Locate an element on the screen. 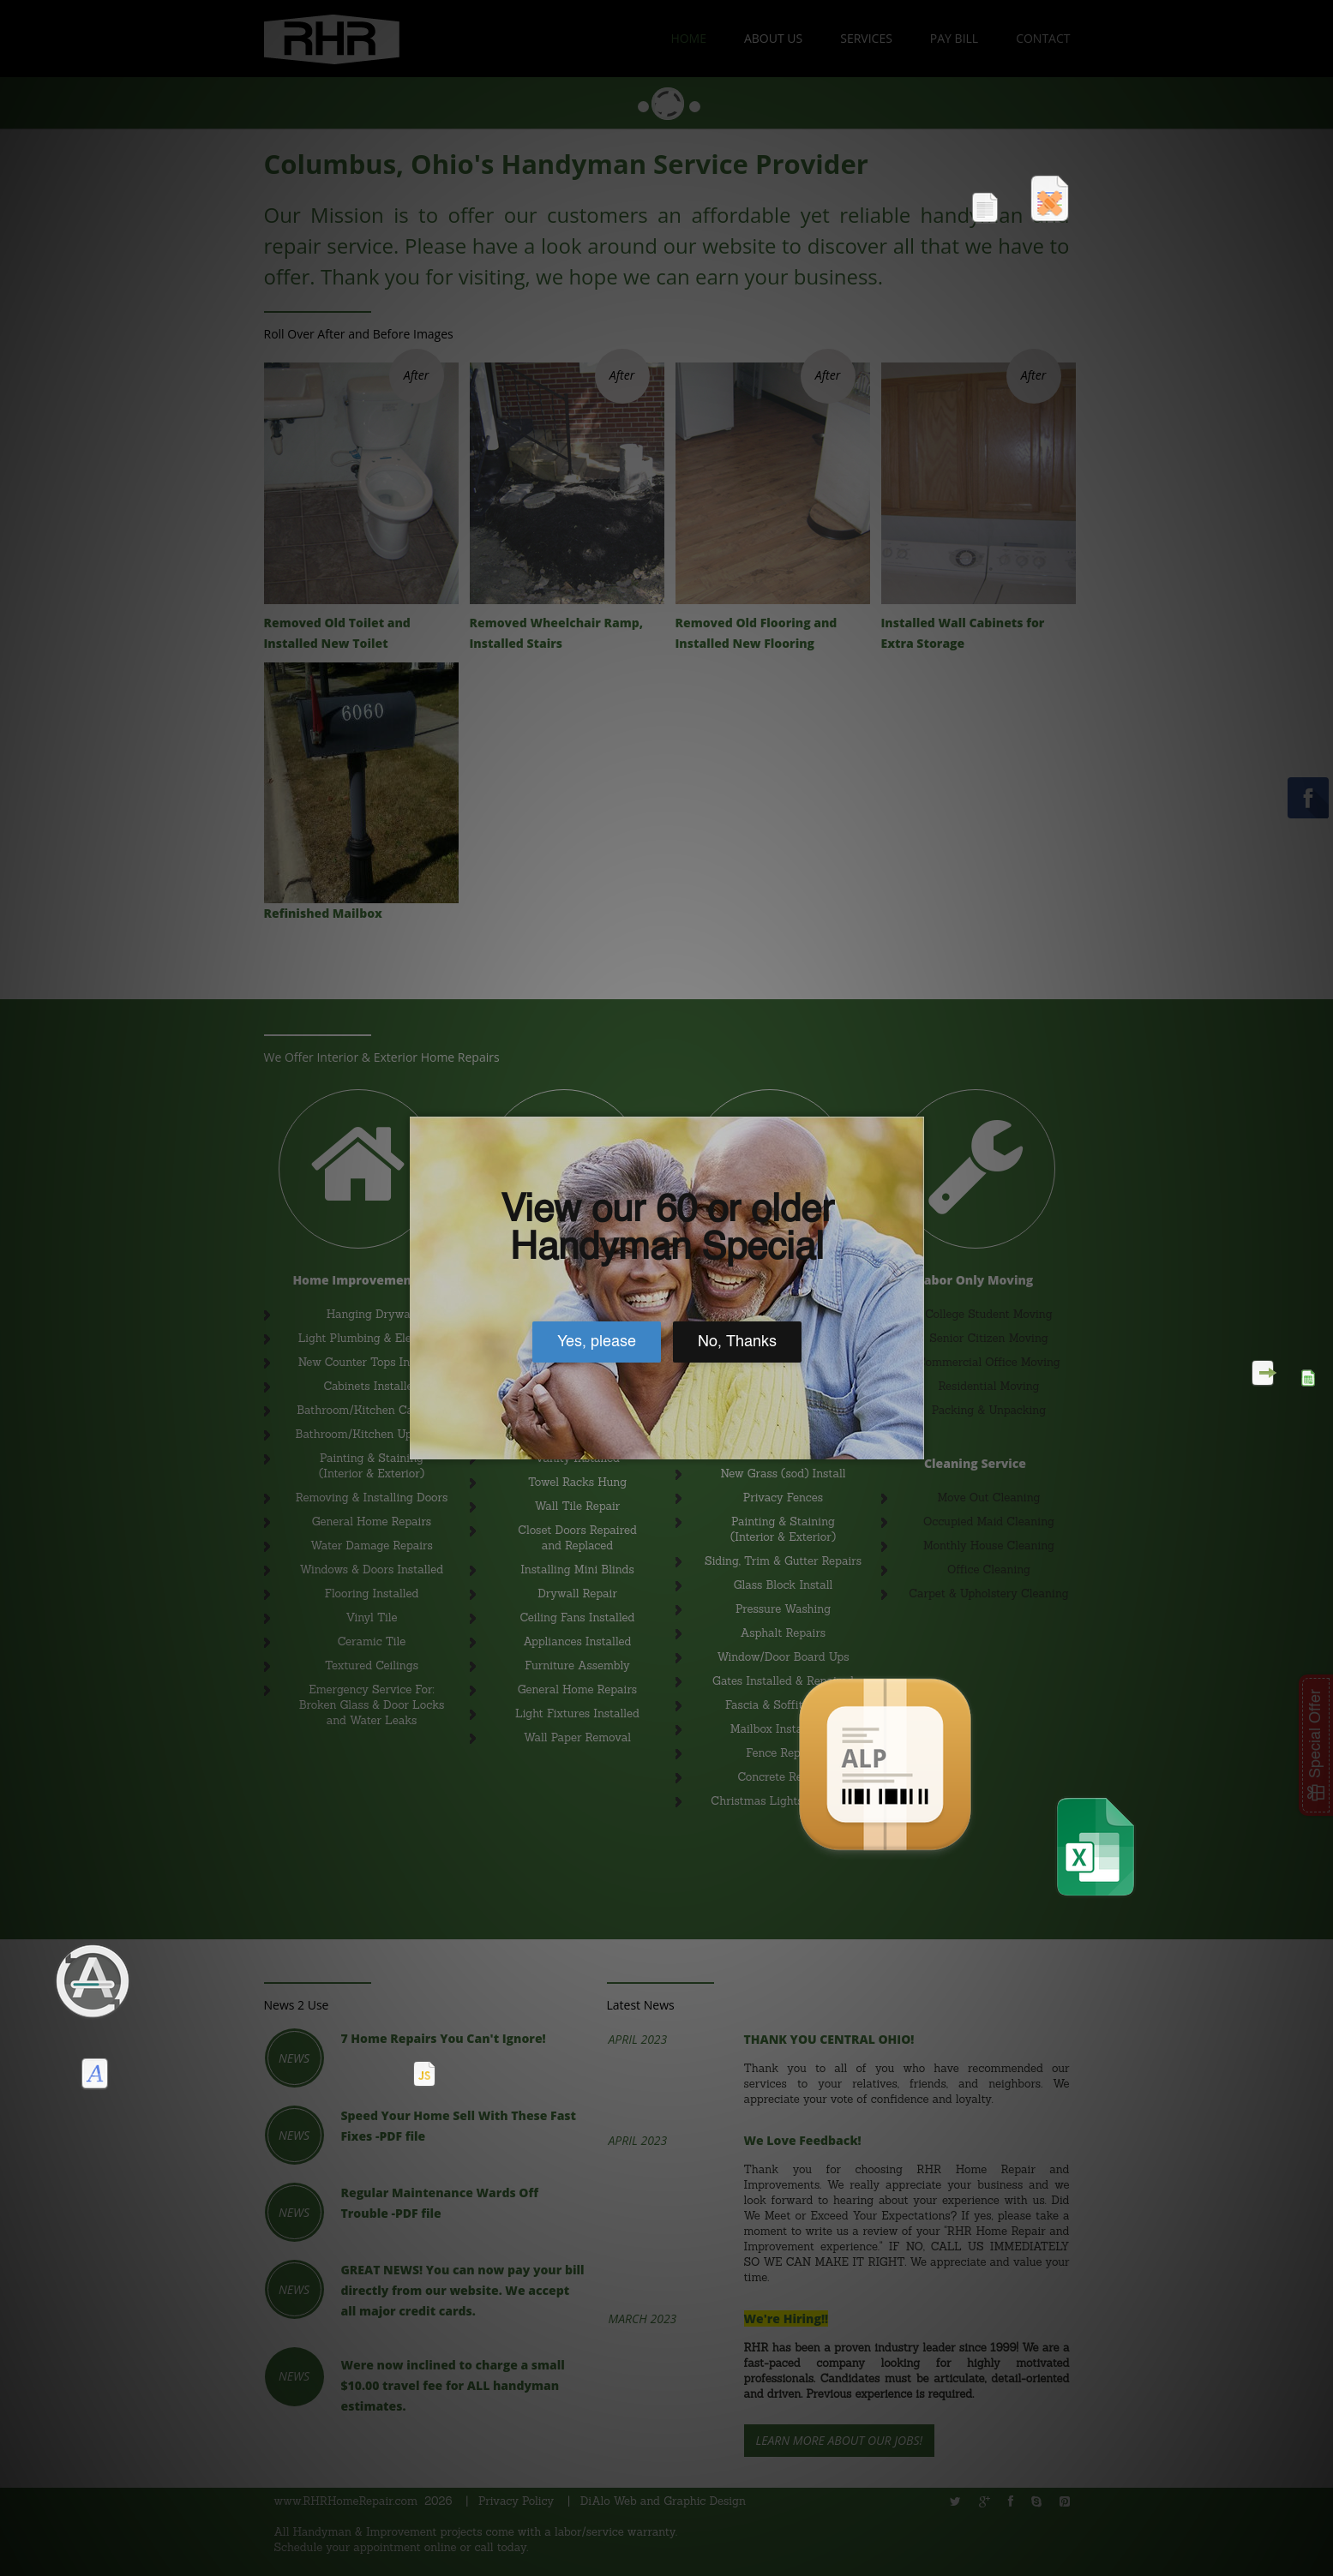  open a microsoft excel spreadsheet file is located at coordinates (1096, 1847).